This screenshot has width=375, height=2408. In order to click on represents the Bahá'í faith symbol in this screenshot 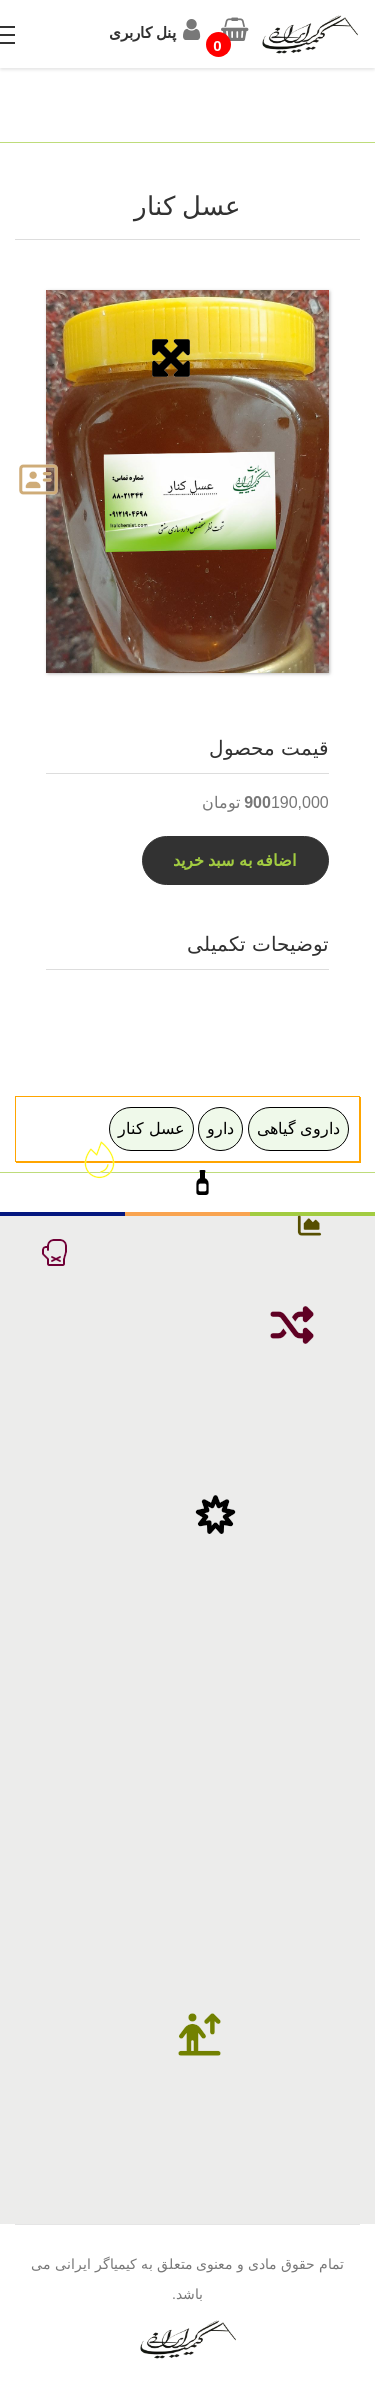, I will do `click(215, 1514)`.